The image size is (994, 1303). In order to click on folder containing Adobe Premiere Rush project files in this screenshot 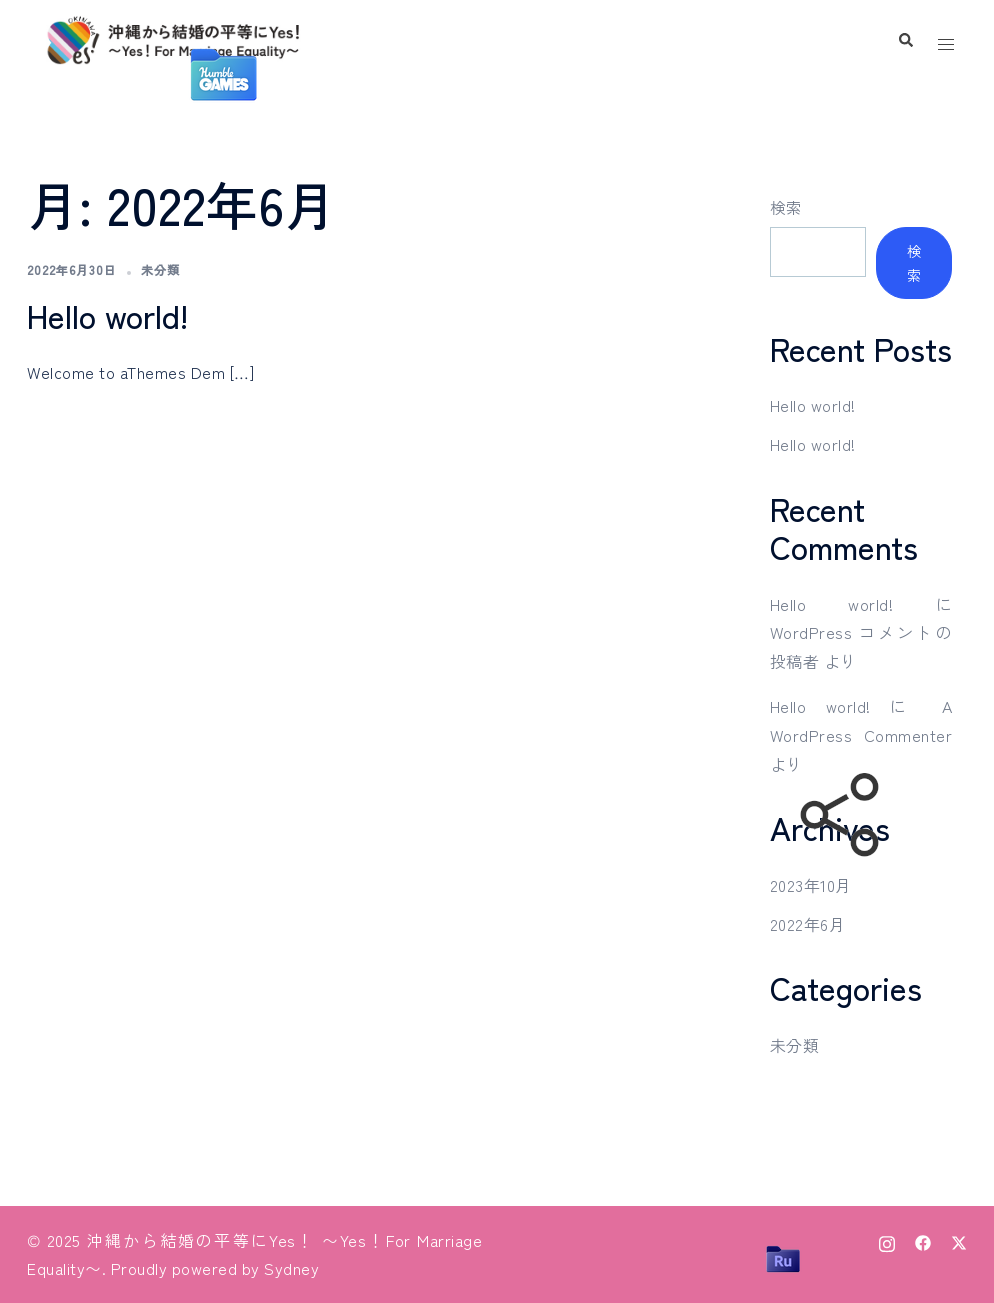, I will do `click(783, 1260)`.